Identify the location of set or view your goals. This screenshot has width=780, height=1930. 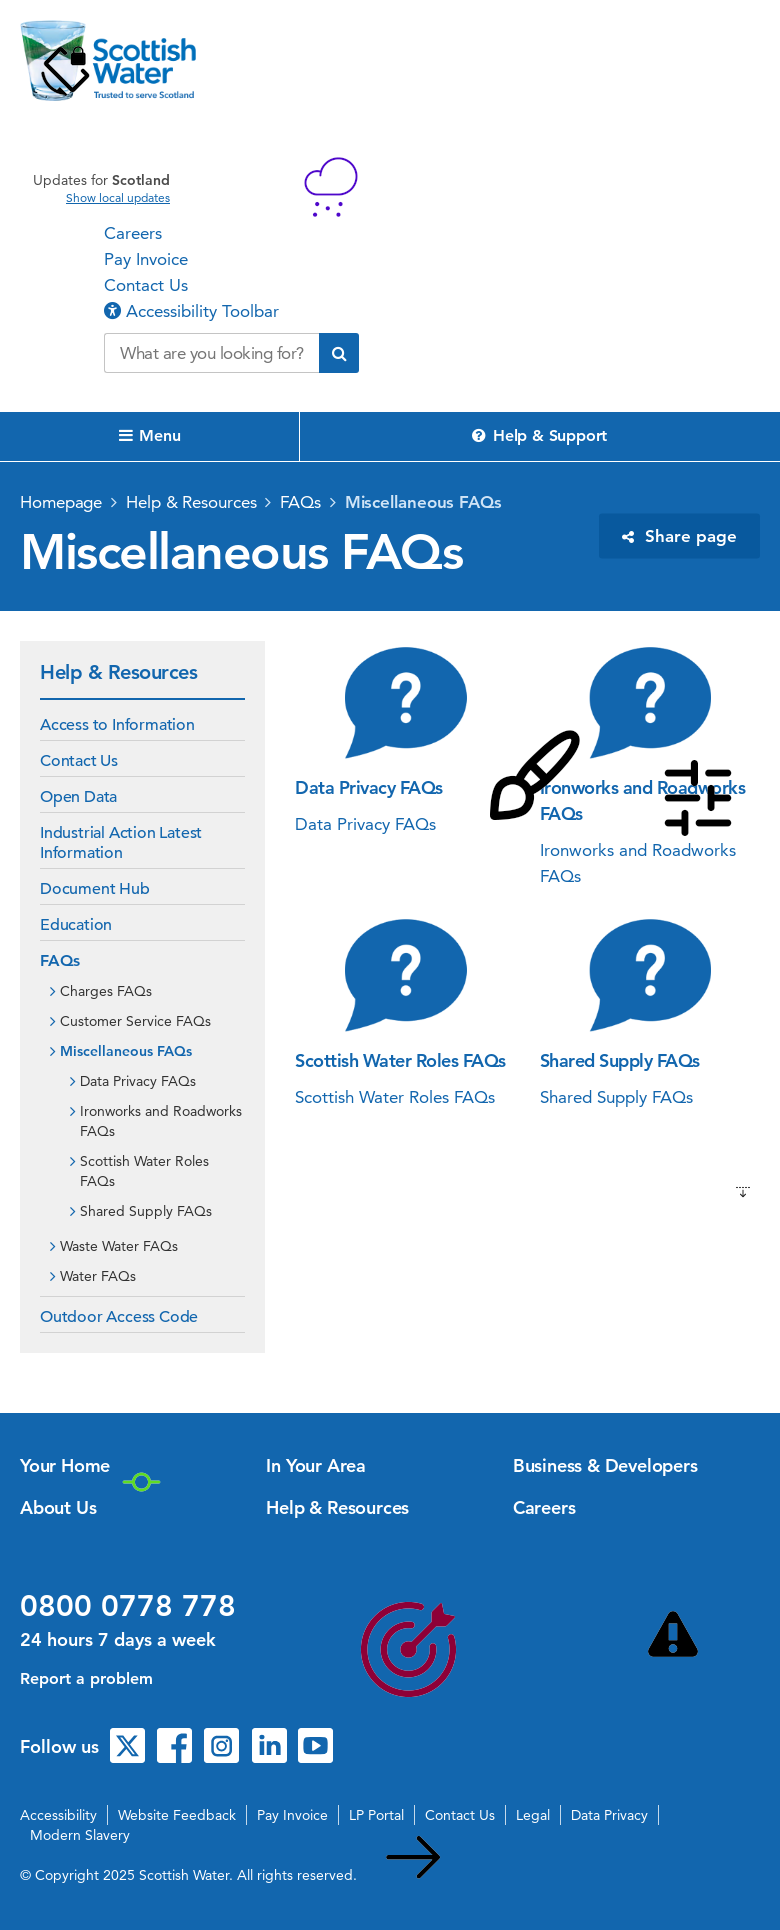
(408, 1649).